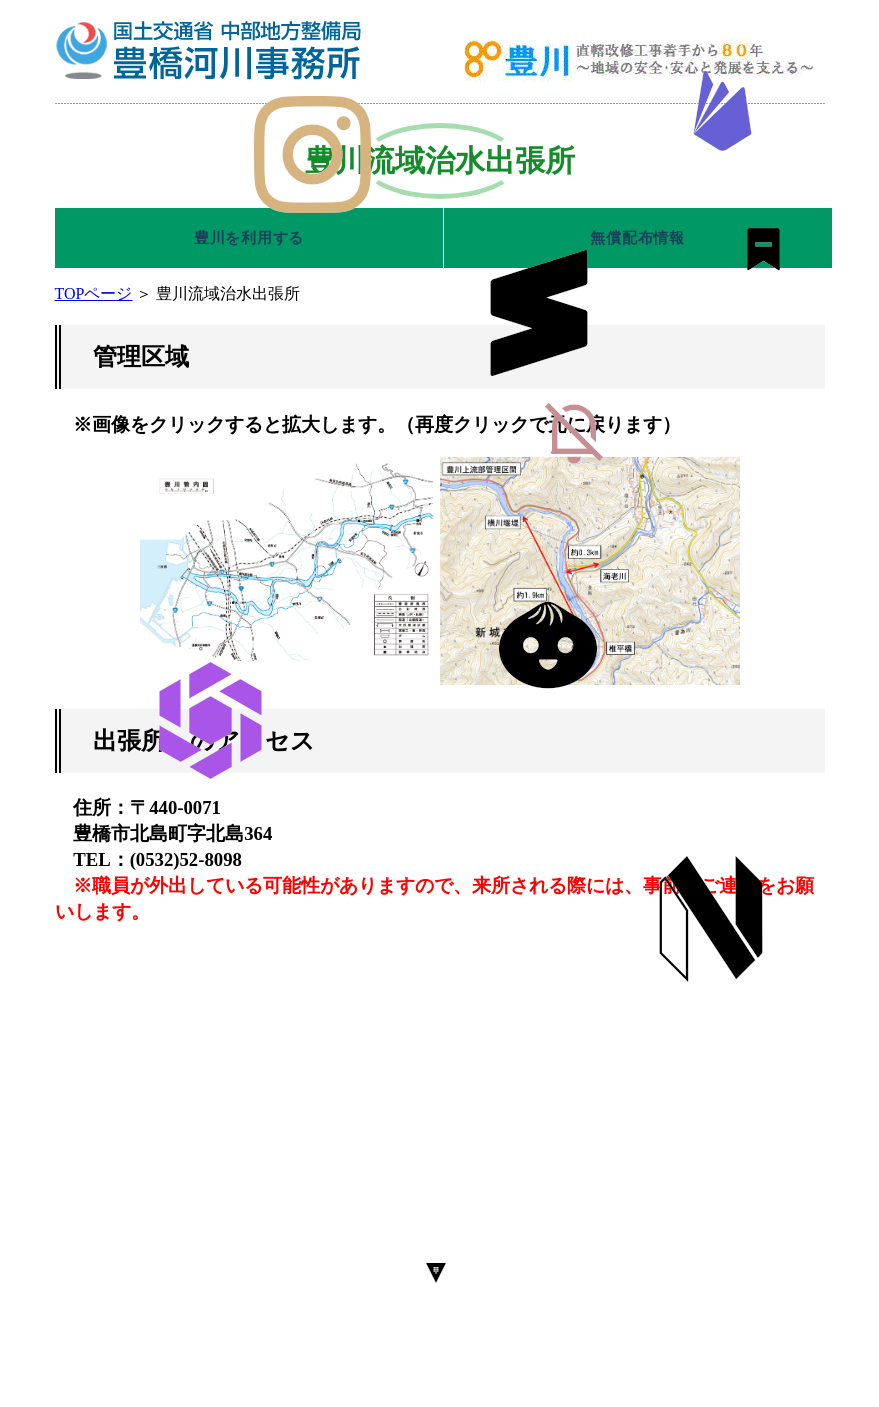 This screenshot has height=1407, width=879. I want to click on SecurityScorecard company logo, so click(210, 720).